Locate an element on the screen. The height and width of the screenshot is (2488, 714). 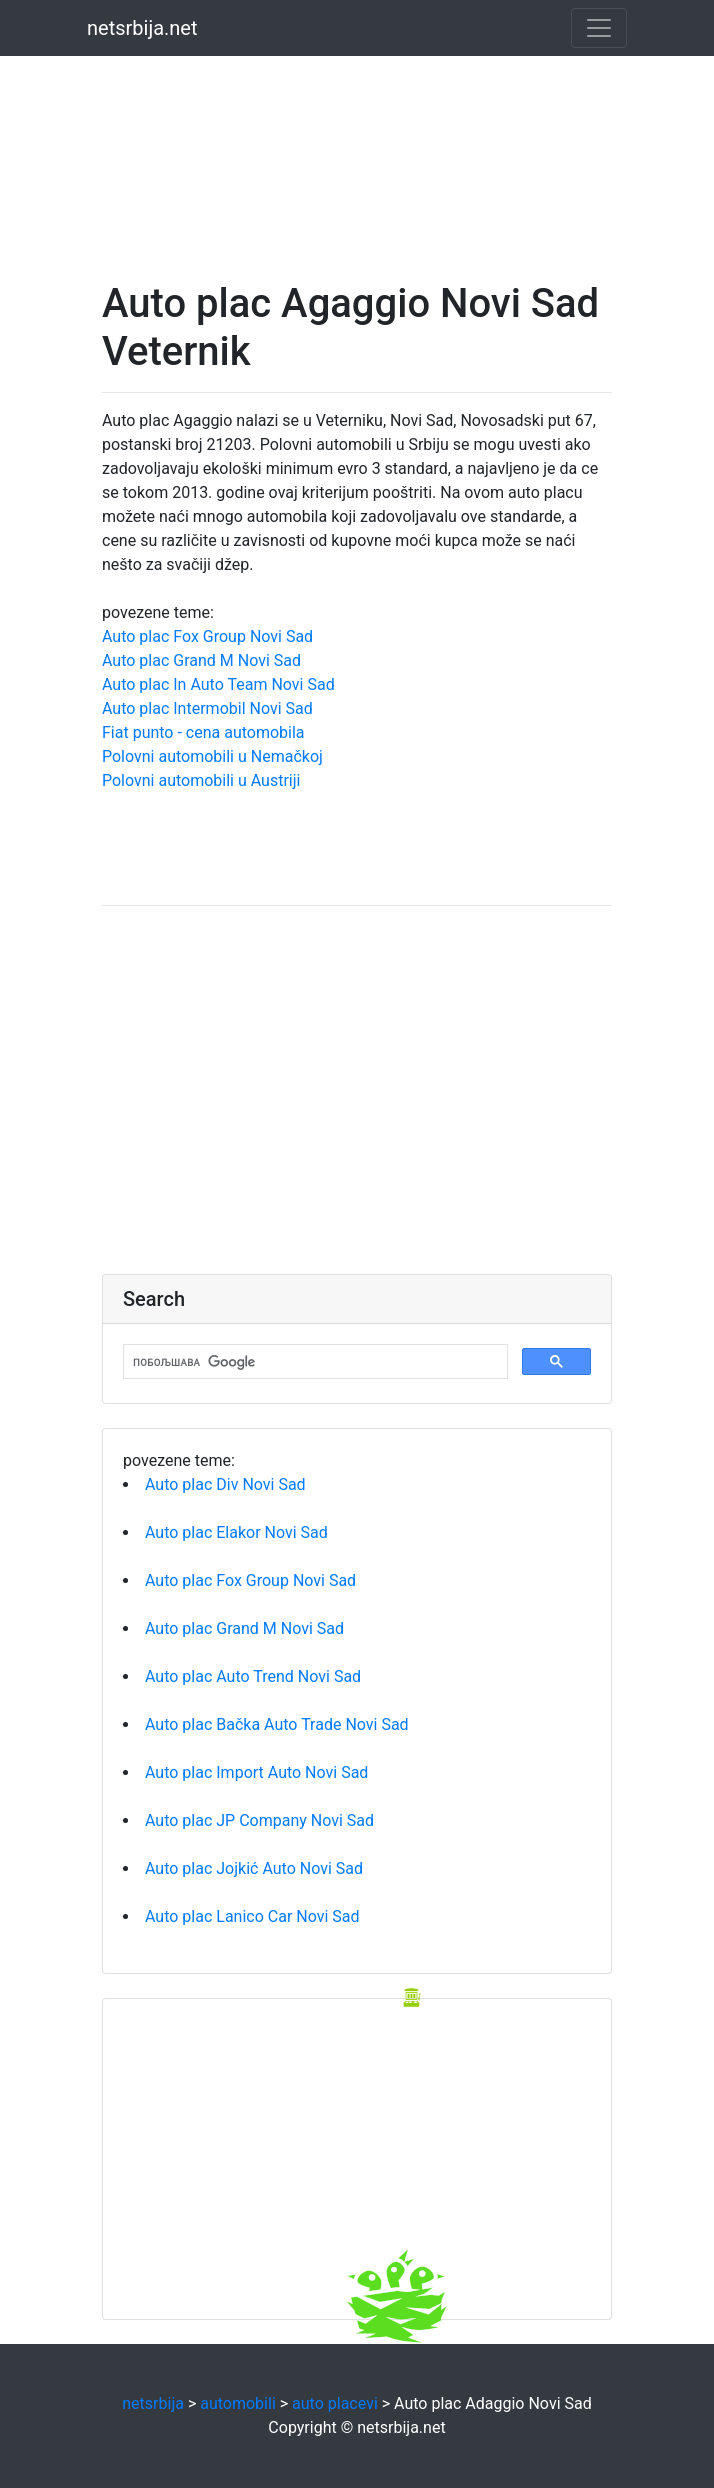
view your nest or home feed is located at coordinates (395, 2294).